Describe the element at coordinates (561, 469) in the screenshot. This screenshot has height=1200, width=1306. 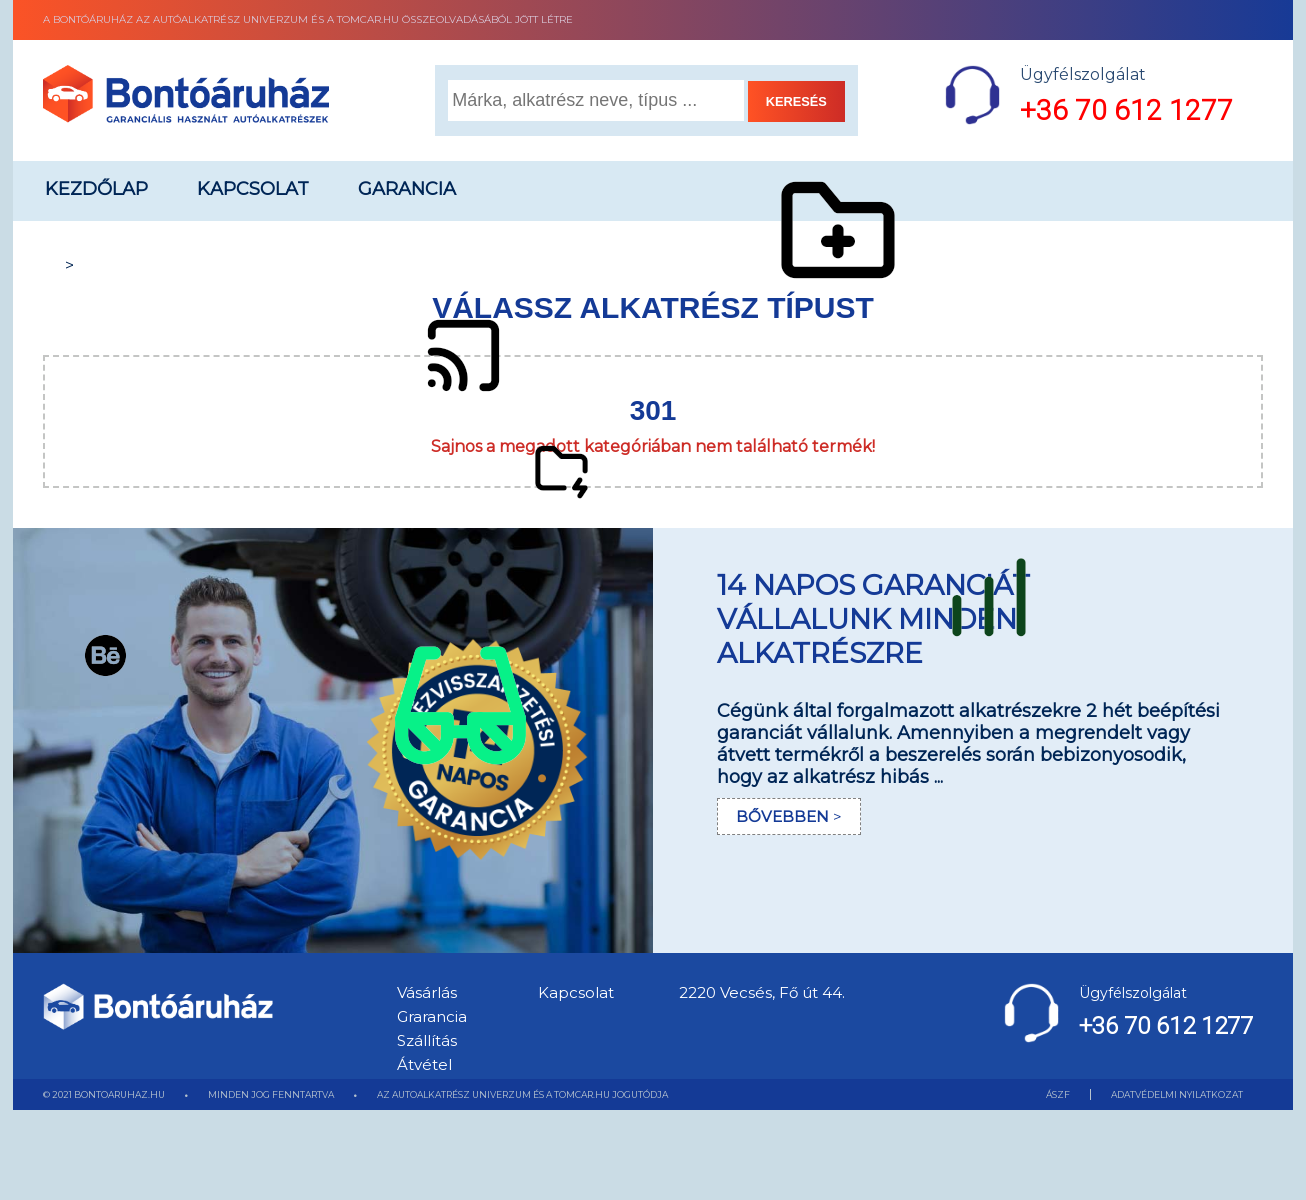
I see `access power-related files or settings` at that location.